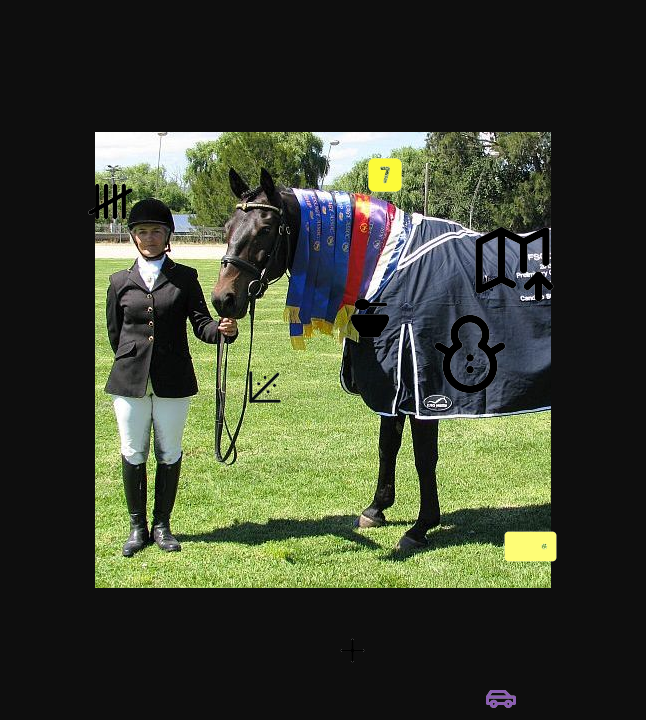 This screenshot has height=720, width=646. I want to click on track count or keep score, so click(110, 201).